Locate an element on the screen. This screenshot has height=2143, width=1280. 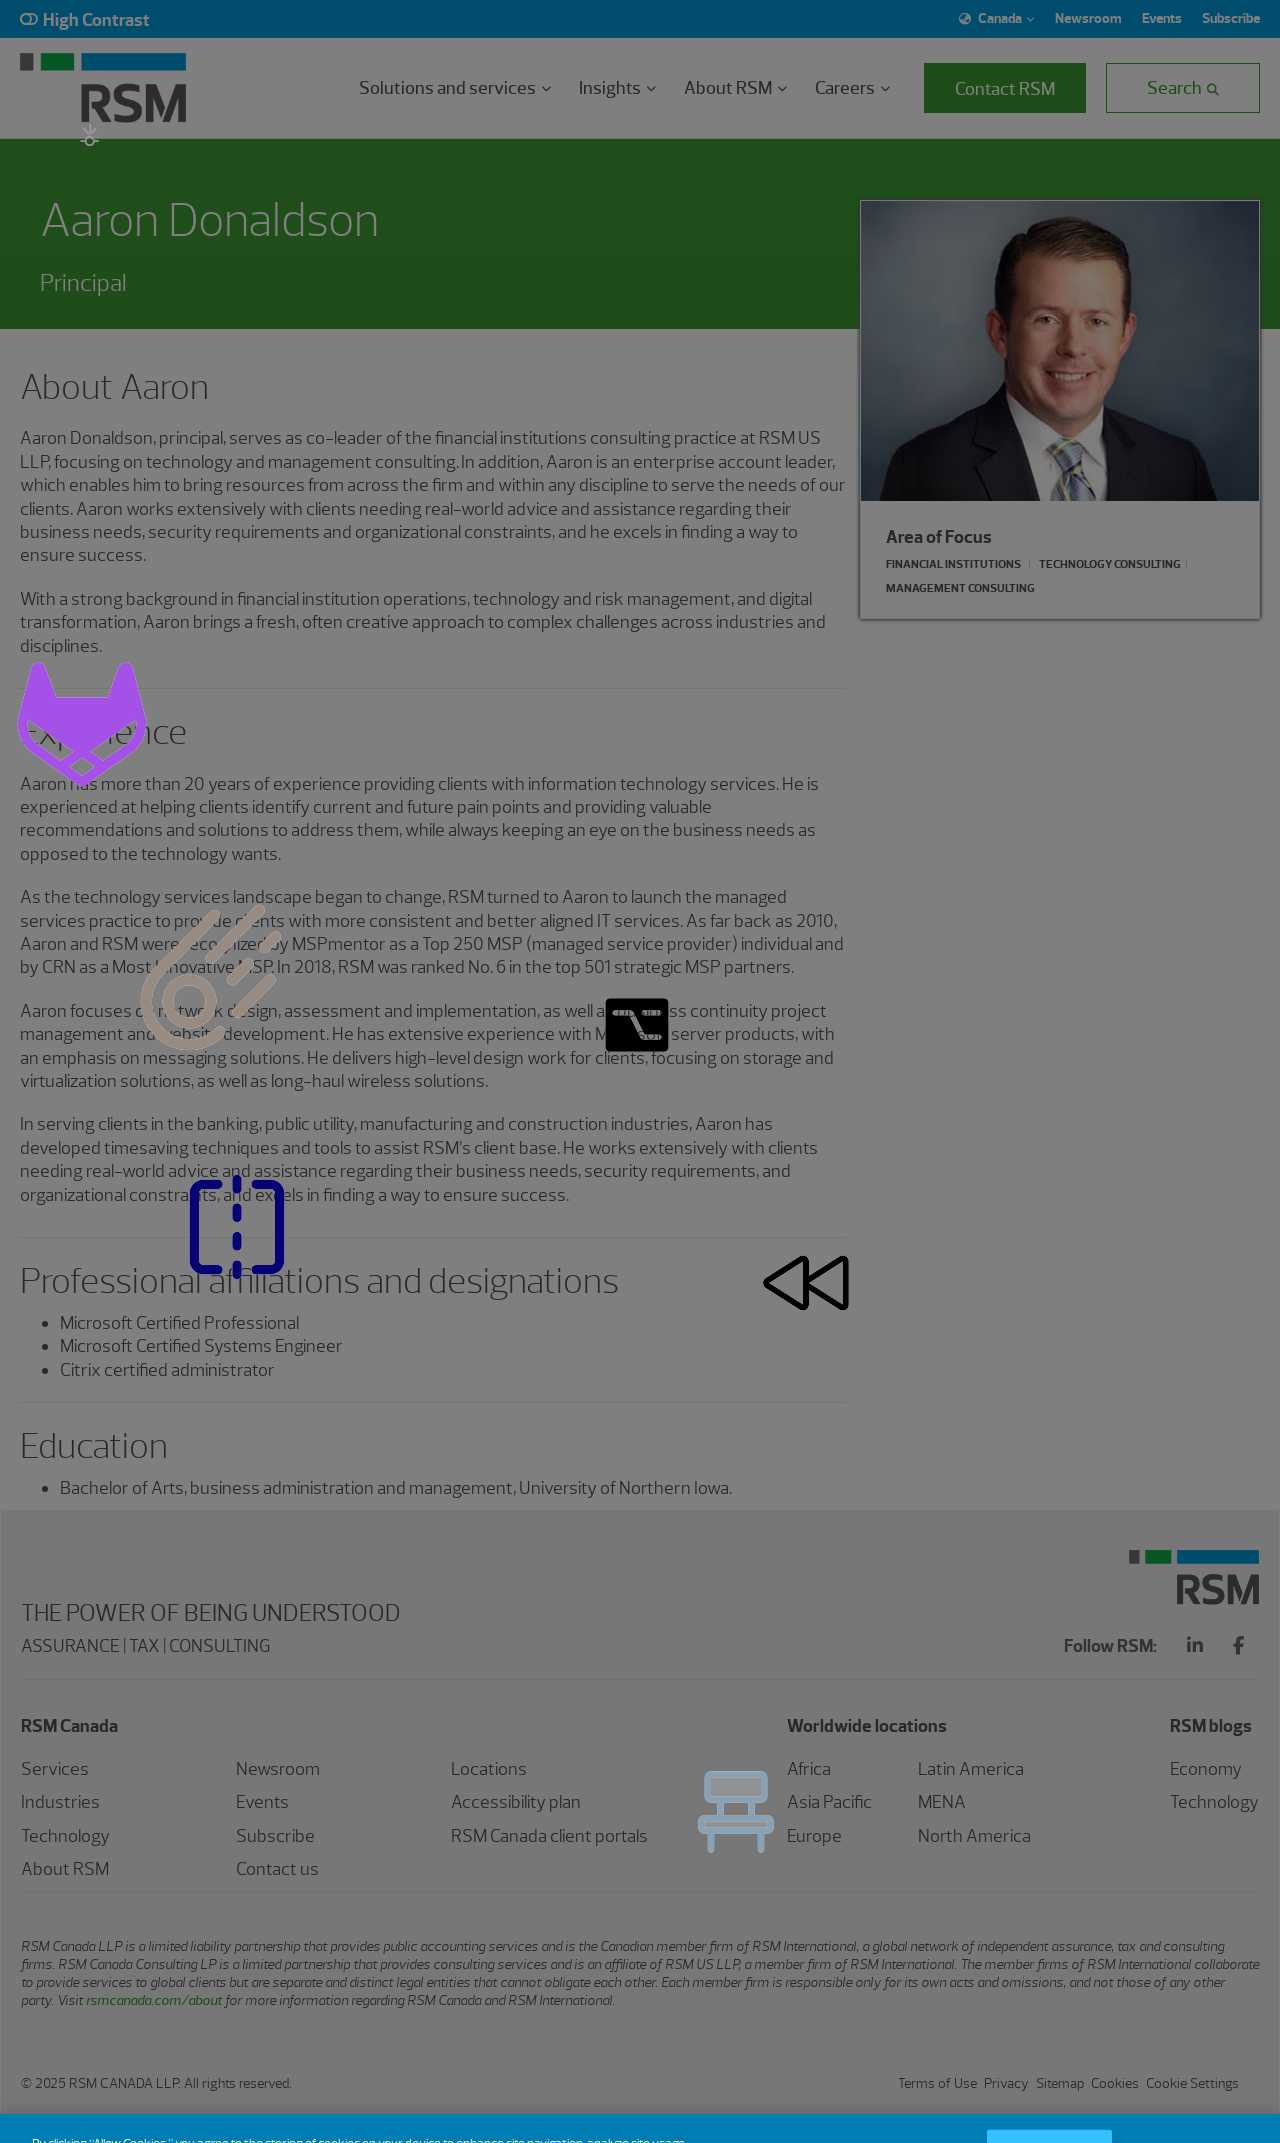
flip image horizontally is located at coordinates (237, 1227).